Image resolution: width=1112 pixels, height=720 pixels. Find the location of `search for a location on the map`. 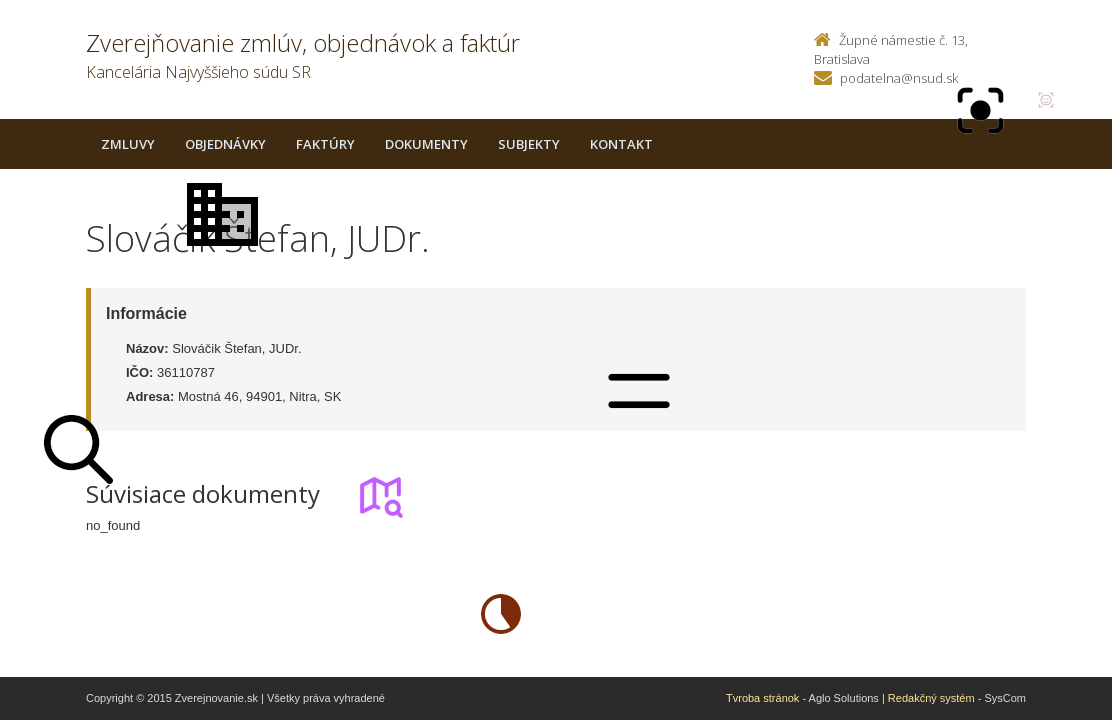

search for a location on the map is located at coordinates (380, 495).